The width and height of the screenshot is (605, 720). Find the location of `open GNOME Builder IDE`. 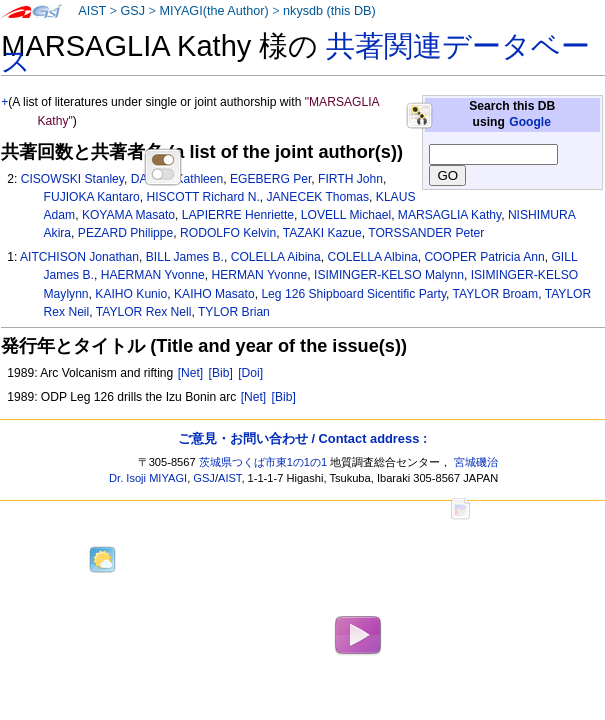

open GNOME Builder IDE is located at coordinates (419, 115).